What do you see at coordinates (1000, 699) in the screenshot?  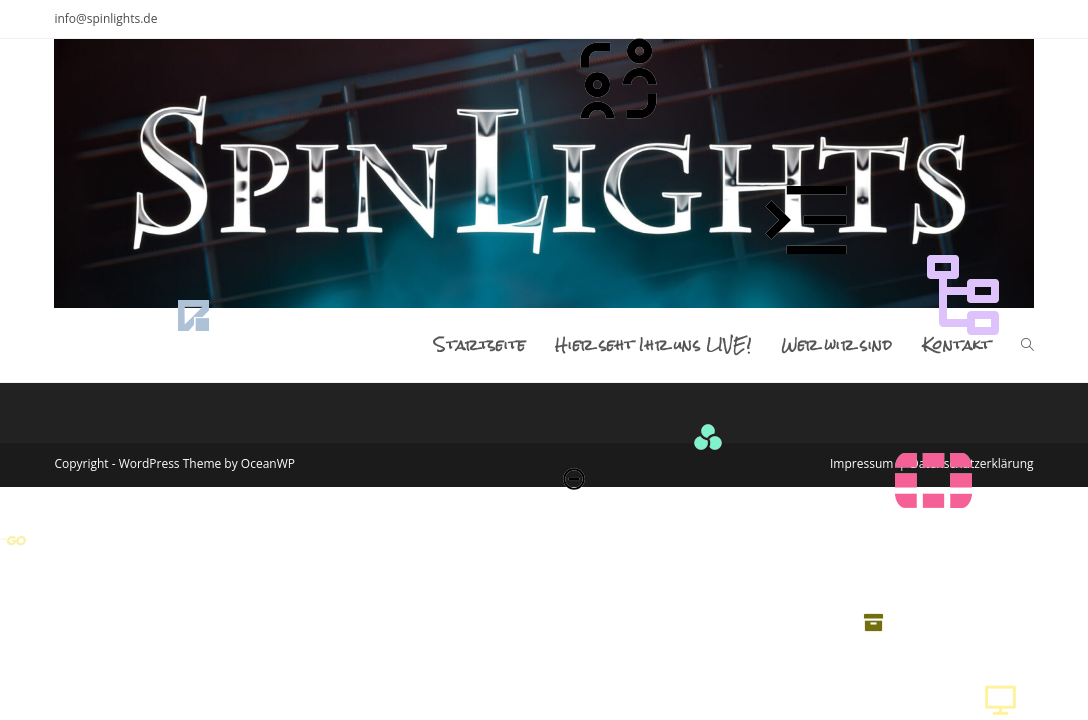 I see `access desktop or computer view` at bounding box center [1000, 699].